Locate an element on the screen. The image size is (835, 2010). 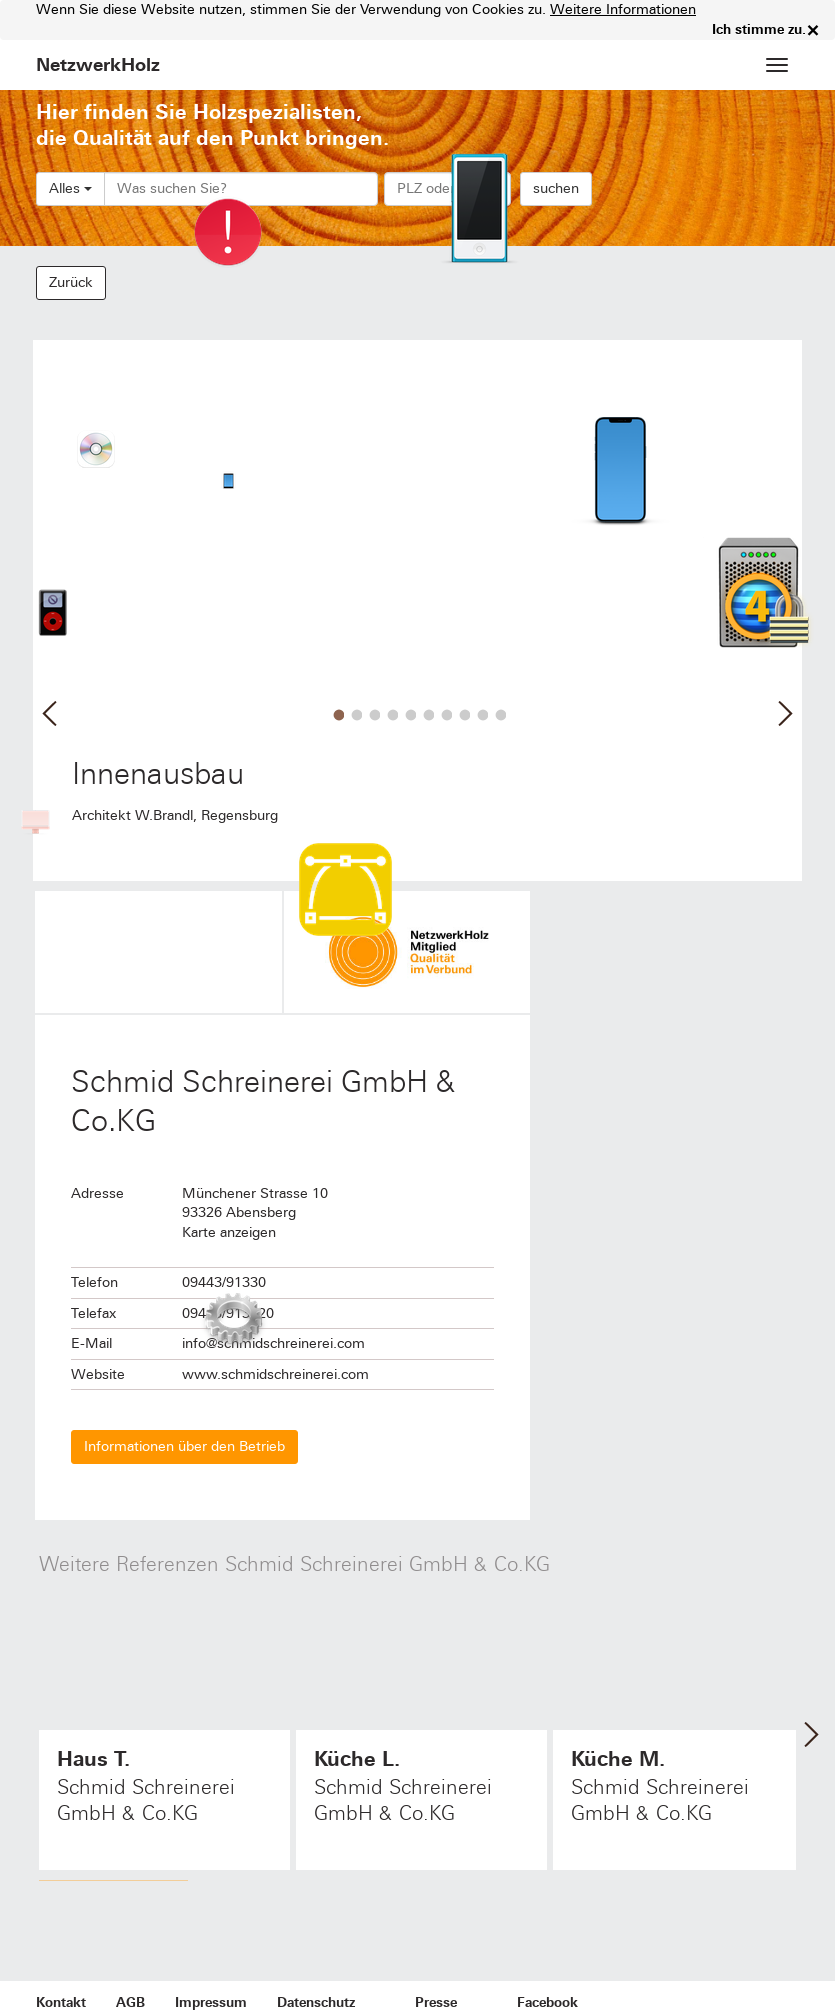
iPhone 12 Pro Max device icon is located at coordinates (620, 471).